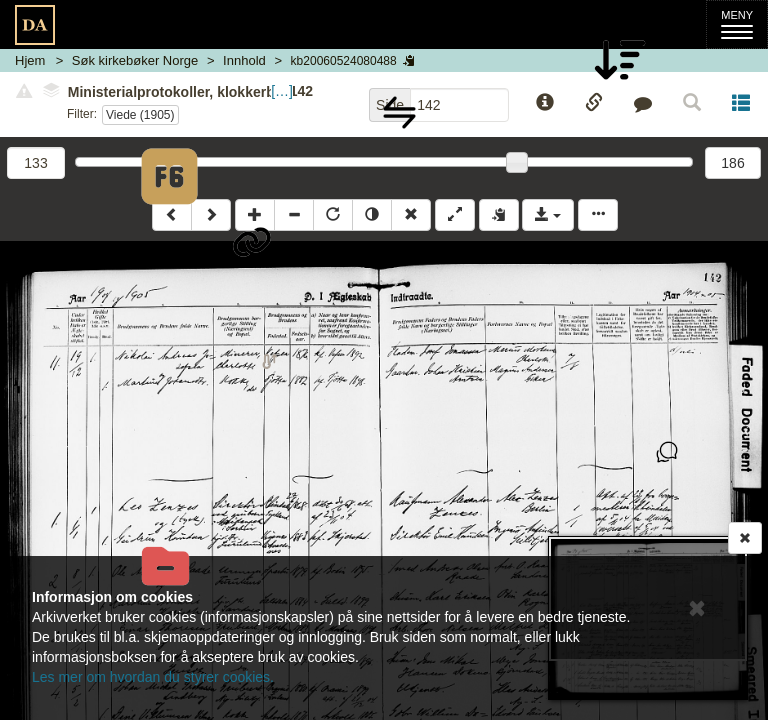 The image size is (768, 720). What do you see at coordinates (269, 361) in the screenshot?
I see `indicates rising temperature` at bounding box center [269, 361].